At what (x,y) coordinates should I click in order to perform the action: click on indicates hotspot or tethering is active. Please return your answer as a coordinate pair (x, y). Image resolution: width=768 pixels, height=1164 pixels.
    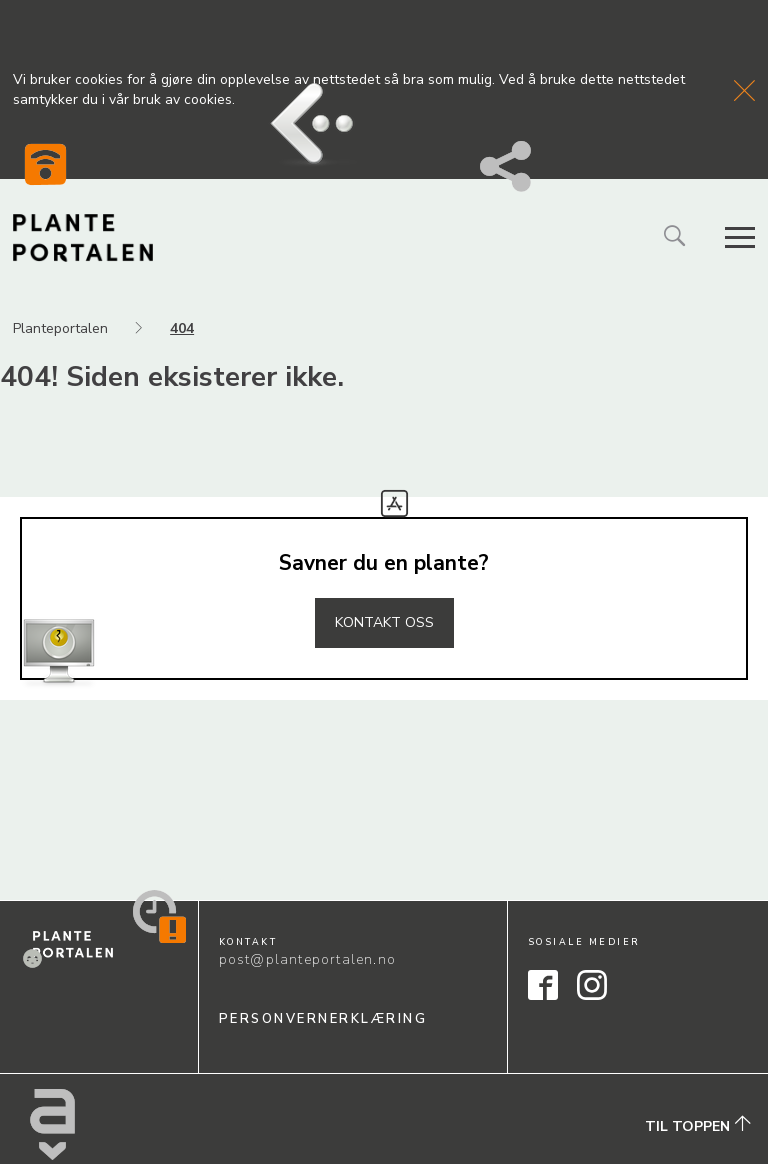
    Looking at the image, I should click on (45, 164).